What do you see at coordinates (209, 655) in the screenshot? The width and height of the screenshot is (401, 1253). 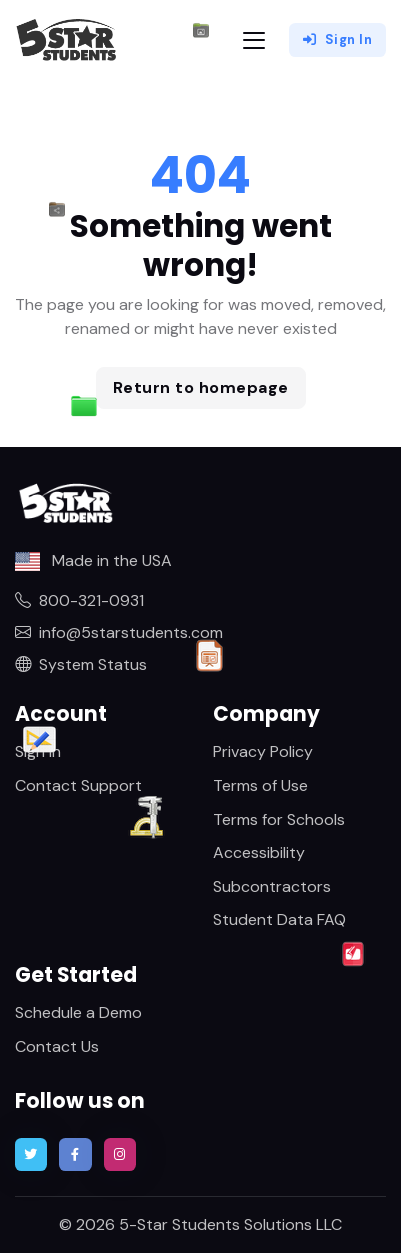 I see `open a presentation file` at bounding box center [209, 655].